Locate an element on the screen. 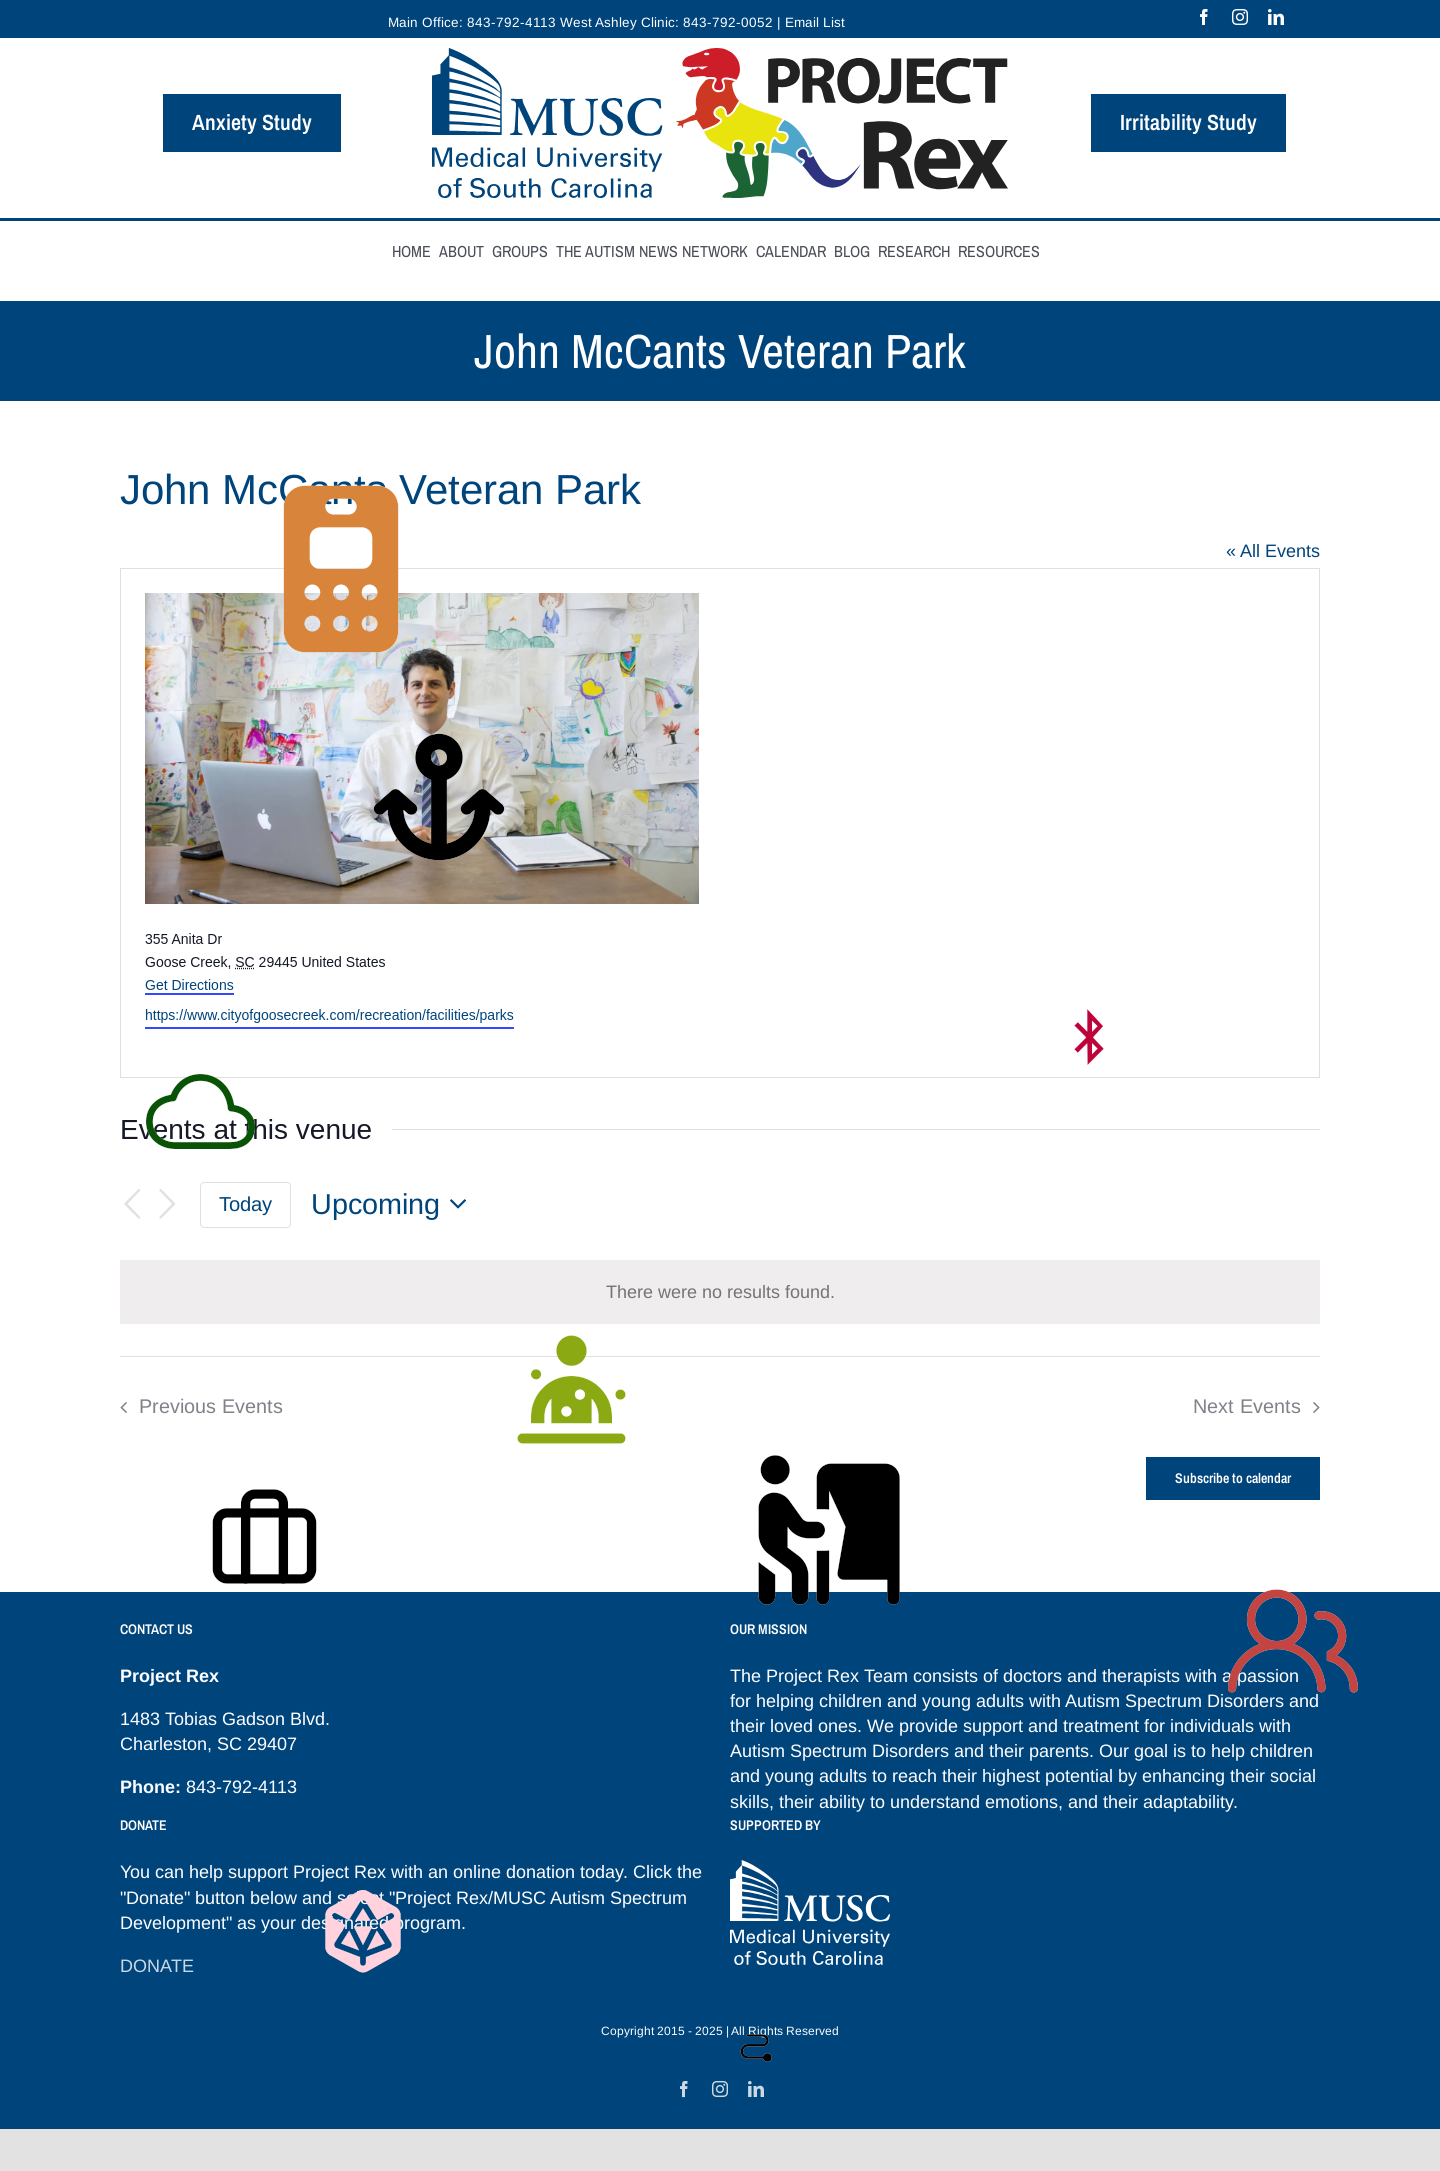 The image size is (1440, 2171). access cloud storage is located at coordinates (200, 1111).